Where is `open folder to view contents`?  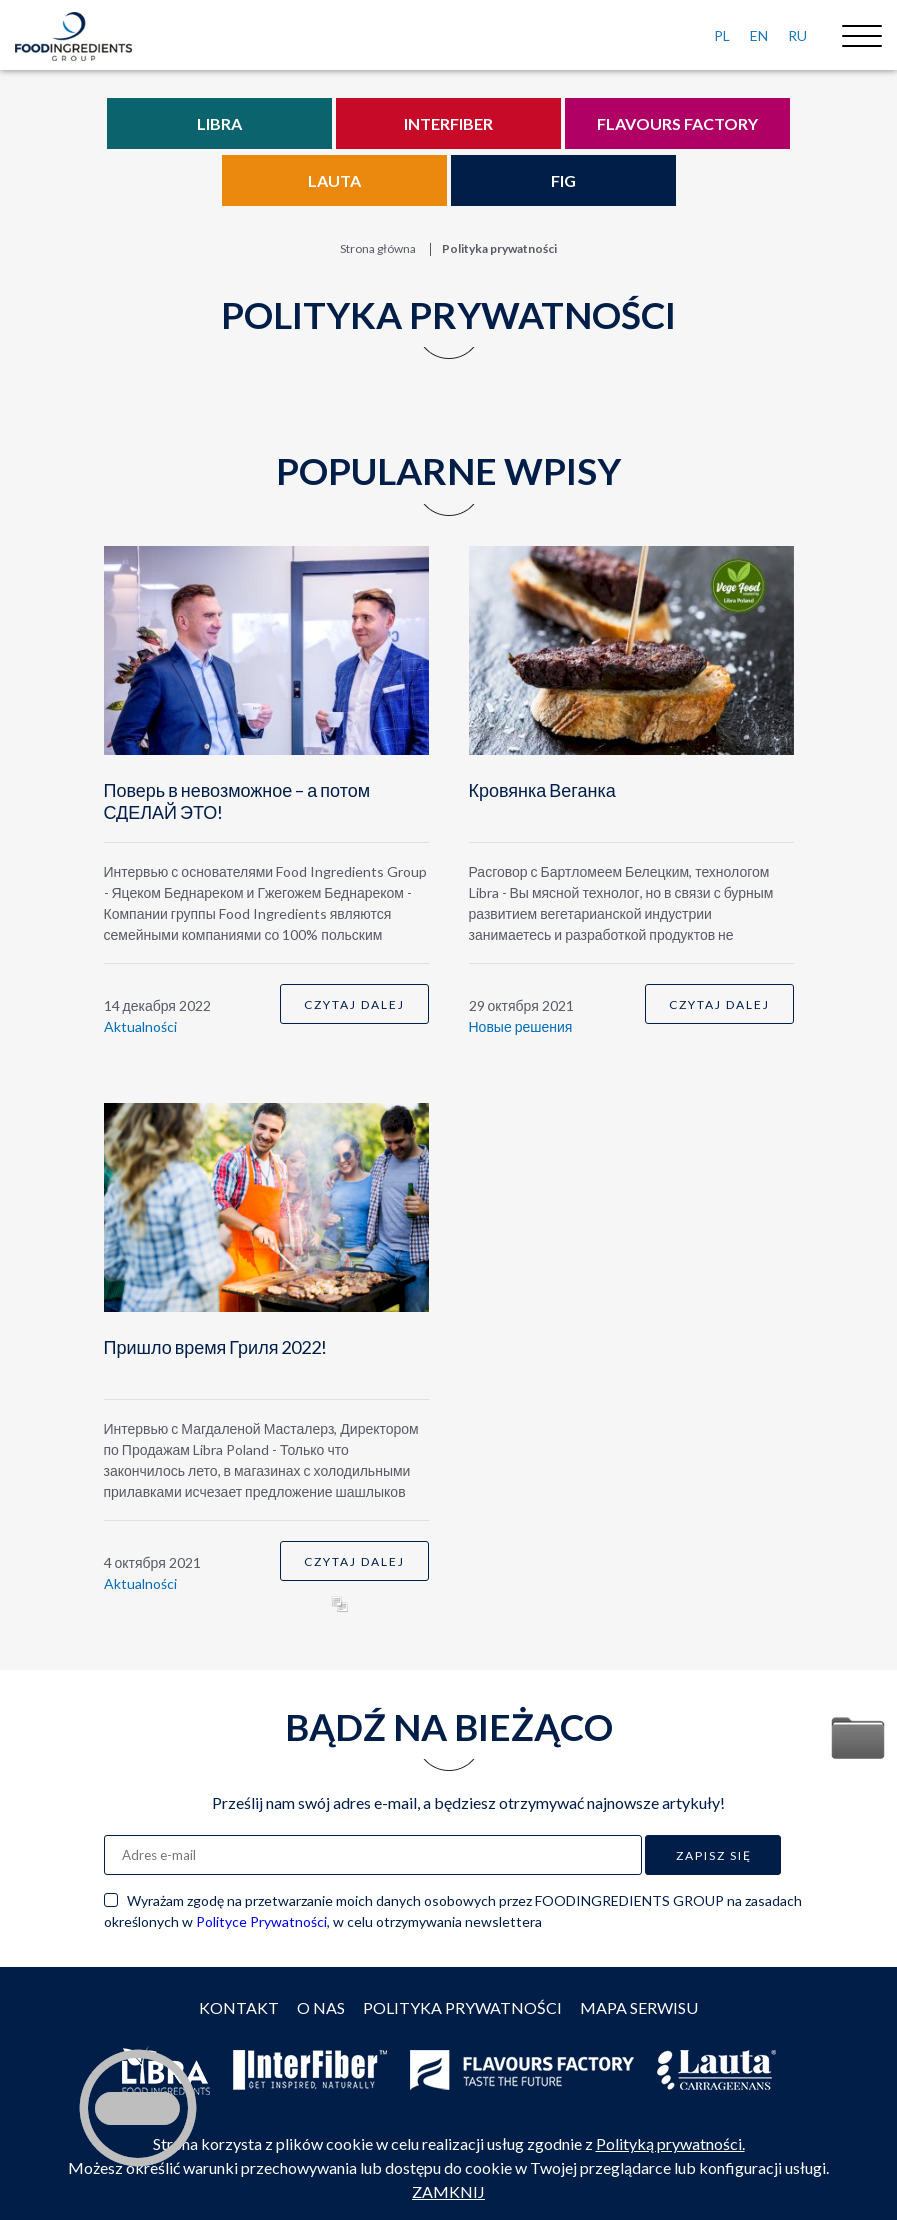 open folder to view contents is located at coordinates (858, 1738).